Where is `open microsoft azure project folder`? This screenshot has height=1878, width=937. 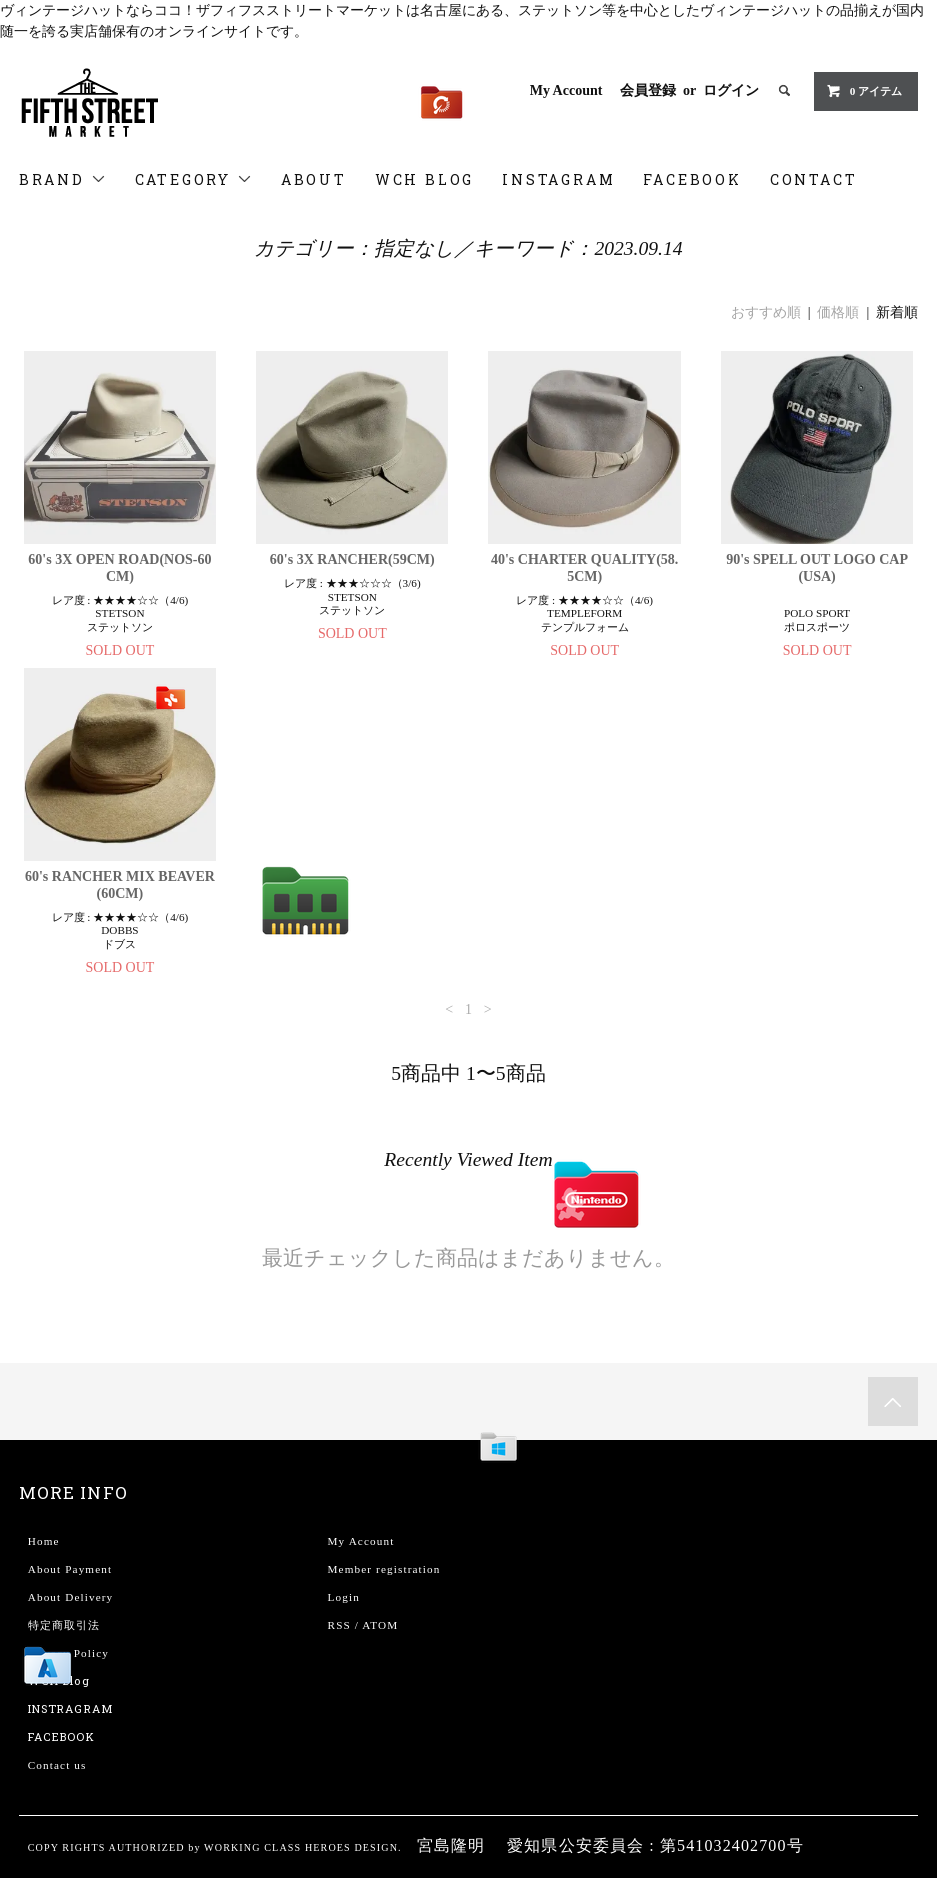 open microsoft azure project folder is located at coordinates (47, 1666).